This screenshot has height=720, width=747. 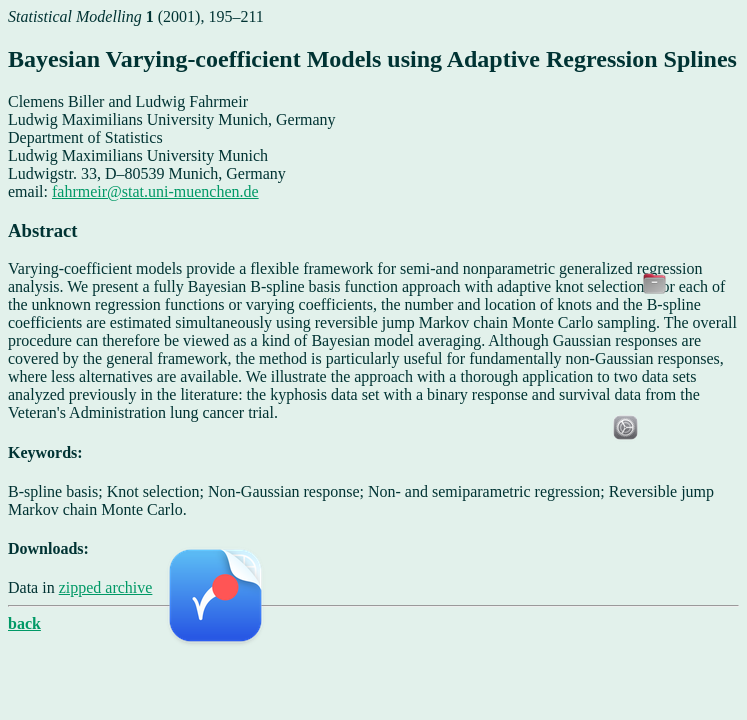 I want to click on open the nautilus file manager, so click(x=654, y=283).